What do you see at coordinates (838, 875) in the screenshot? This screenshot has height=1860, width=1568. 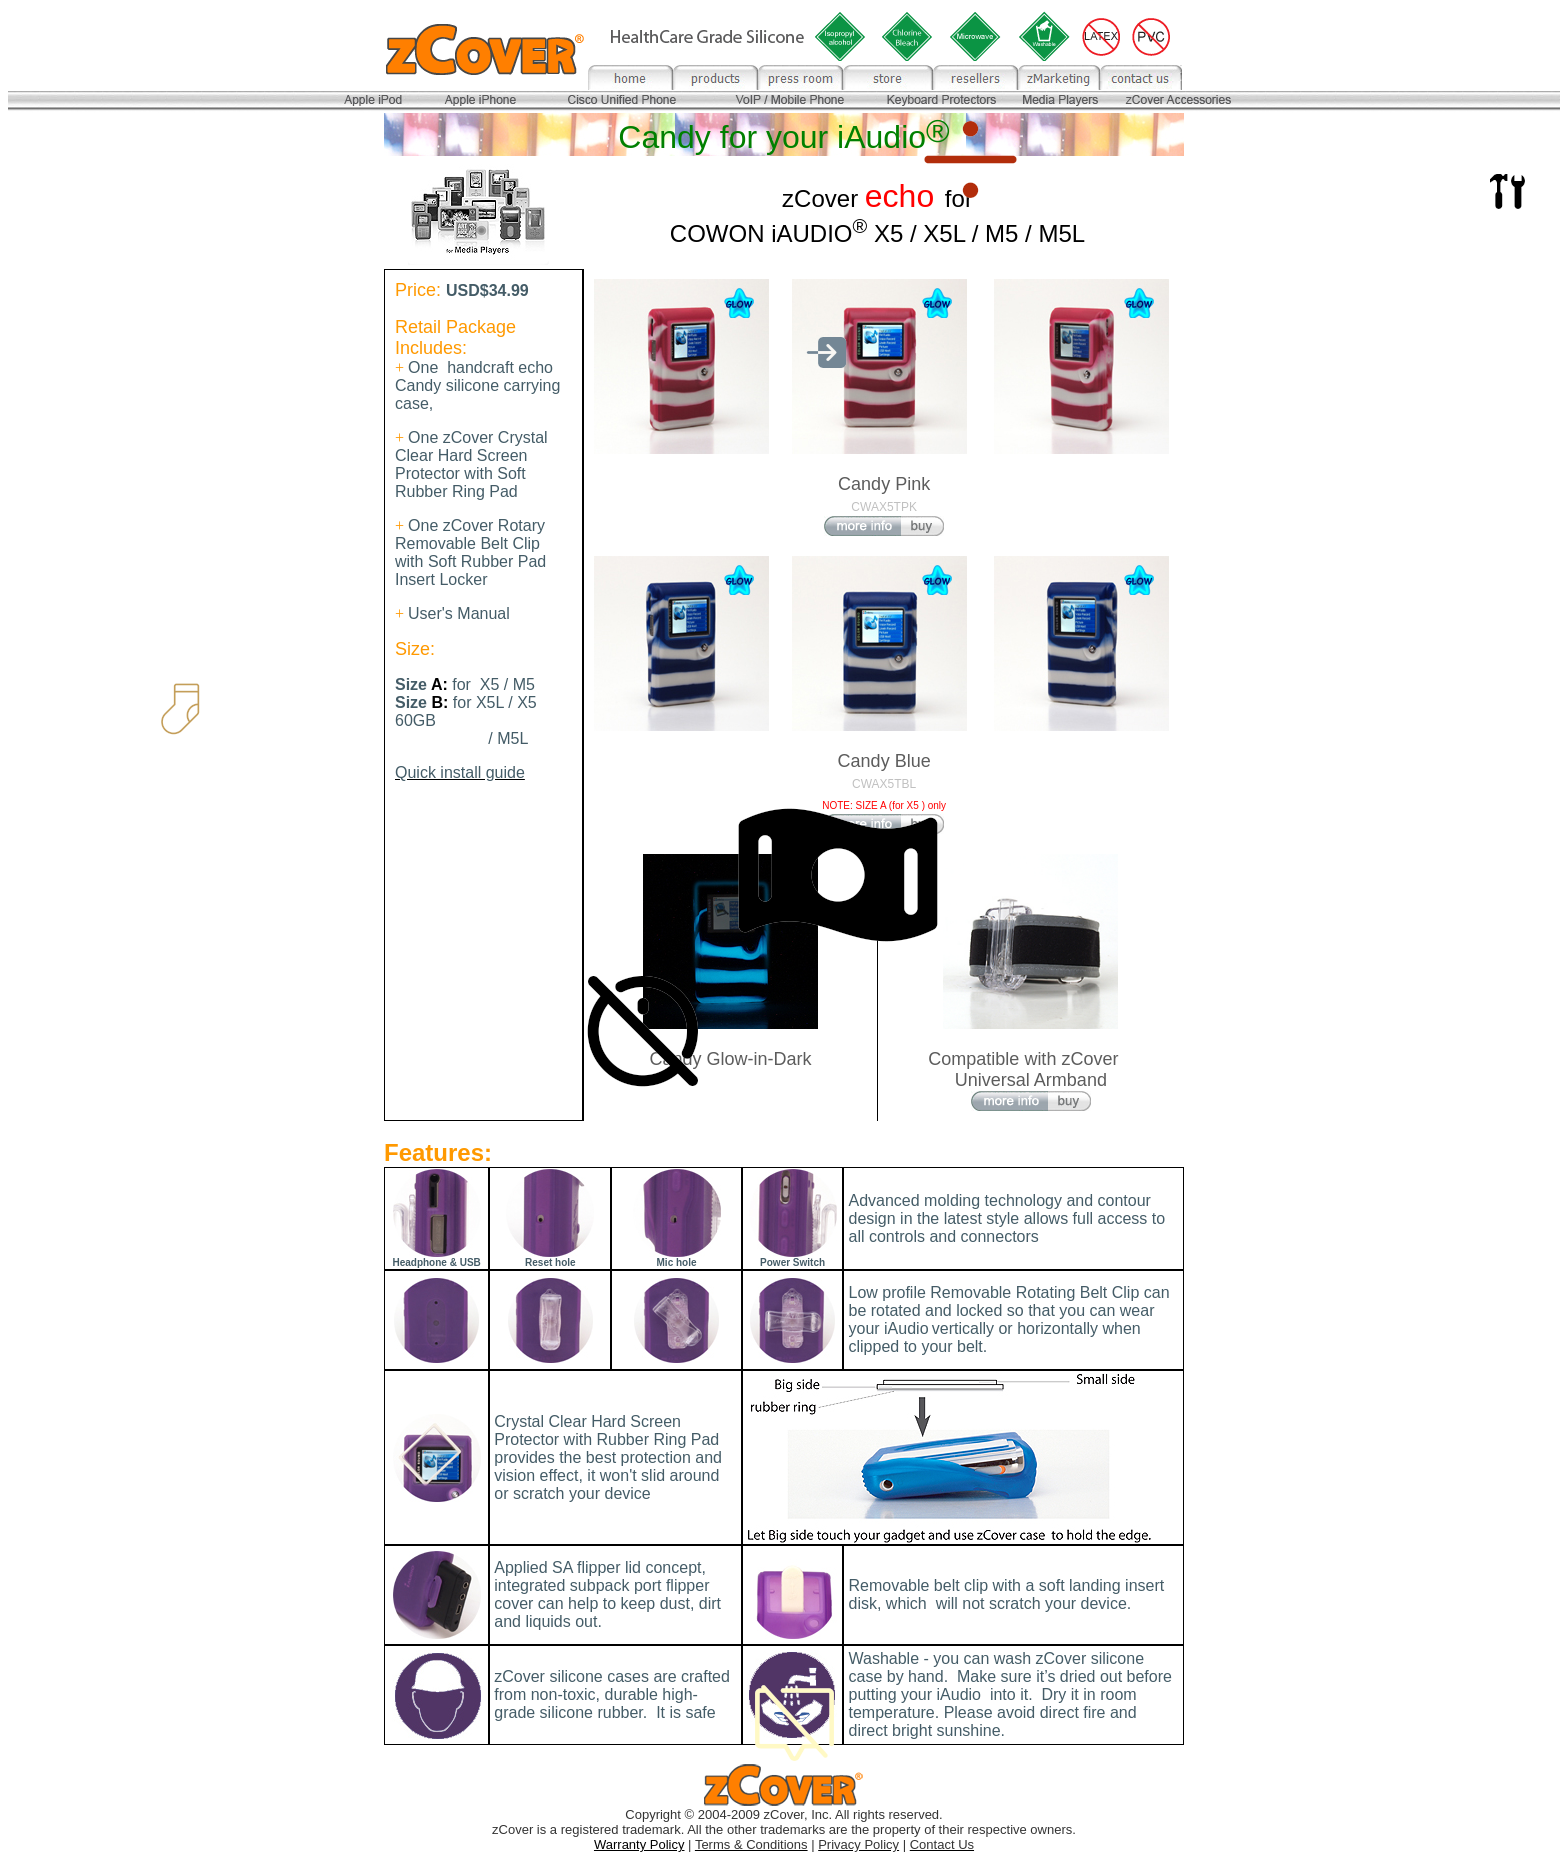 I see `view payment or transaction history` at bounding box center [838, 875].